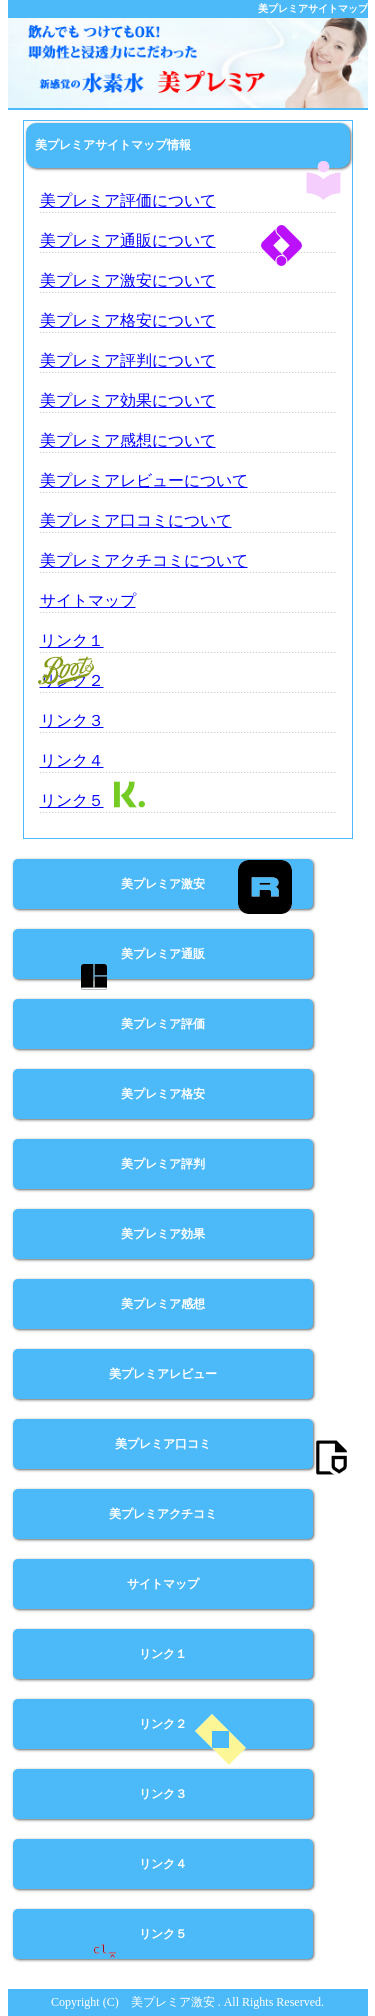  I want to click on tmux terminal multiplexer logo, so click(94, 977).